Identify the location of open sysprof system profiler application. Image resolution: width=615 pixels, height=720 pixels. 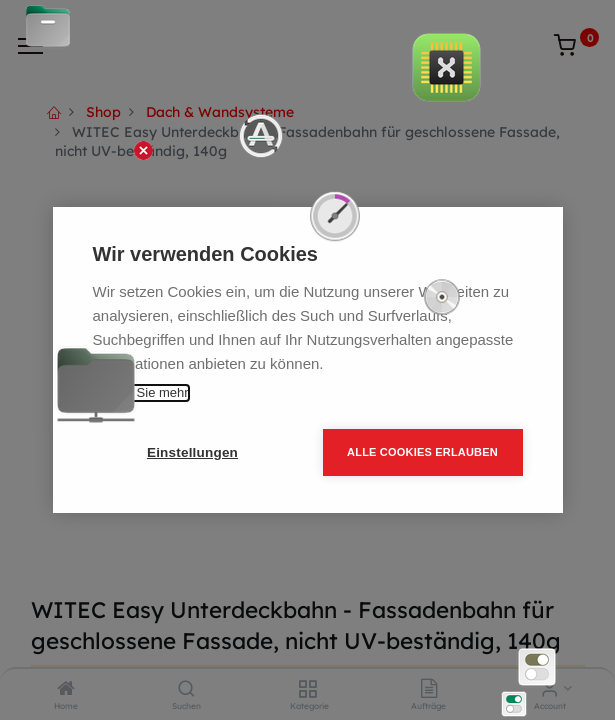
(335, 216).